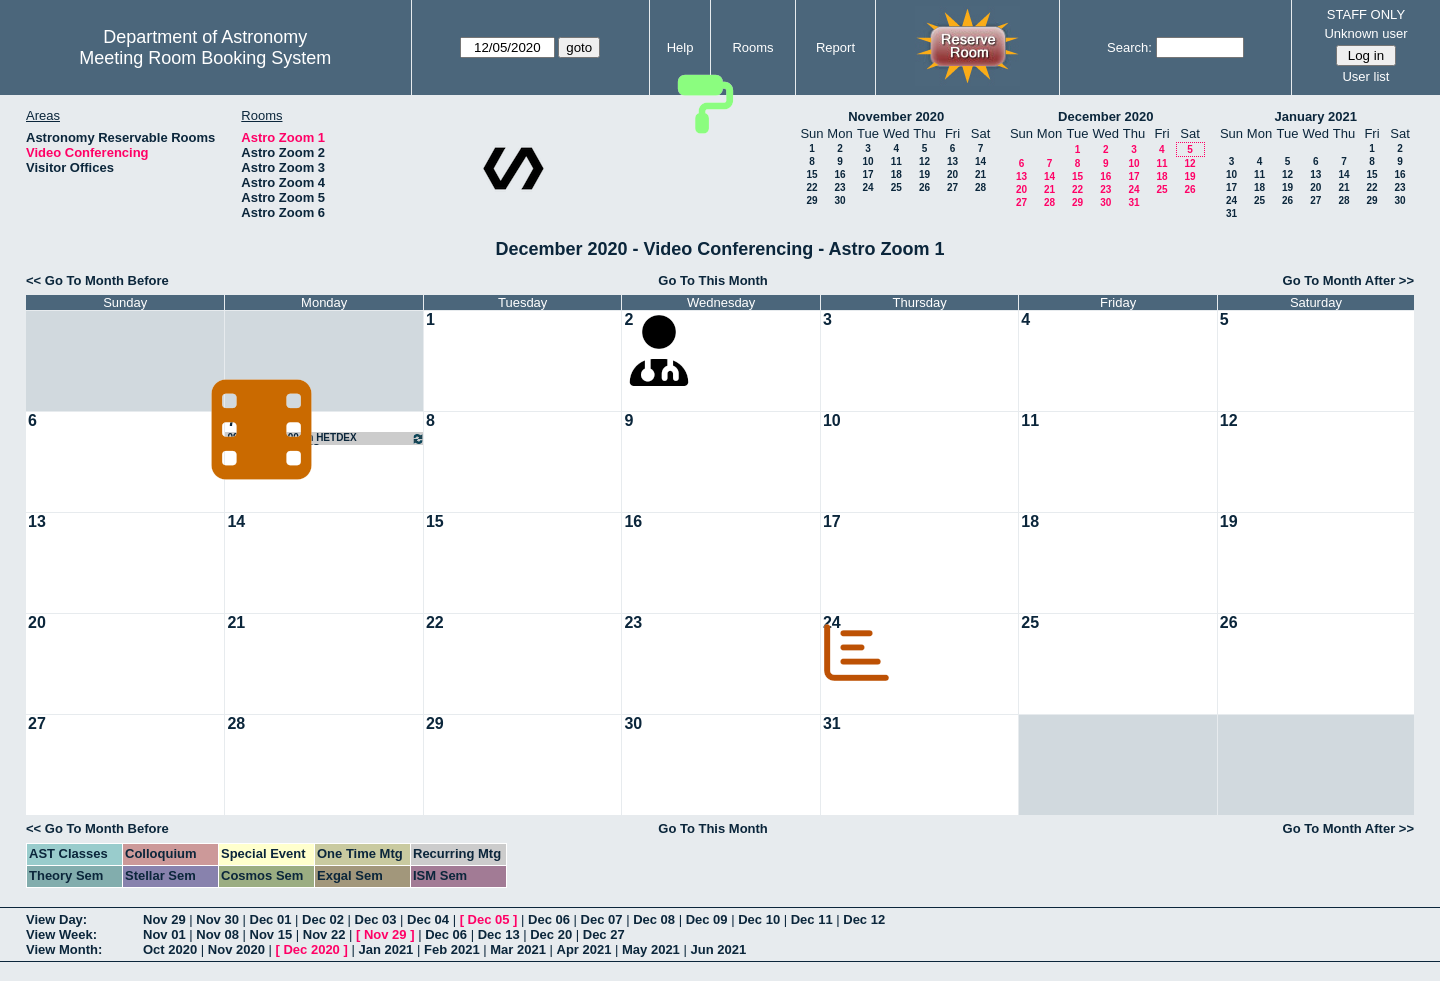 The width and height of the screenshot is (1440, 981). Describe the element at coordinates (856, 652) in the screenshot. I see `view analytics or statistics` at that location.